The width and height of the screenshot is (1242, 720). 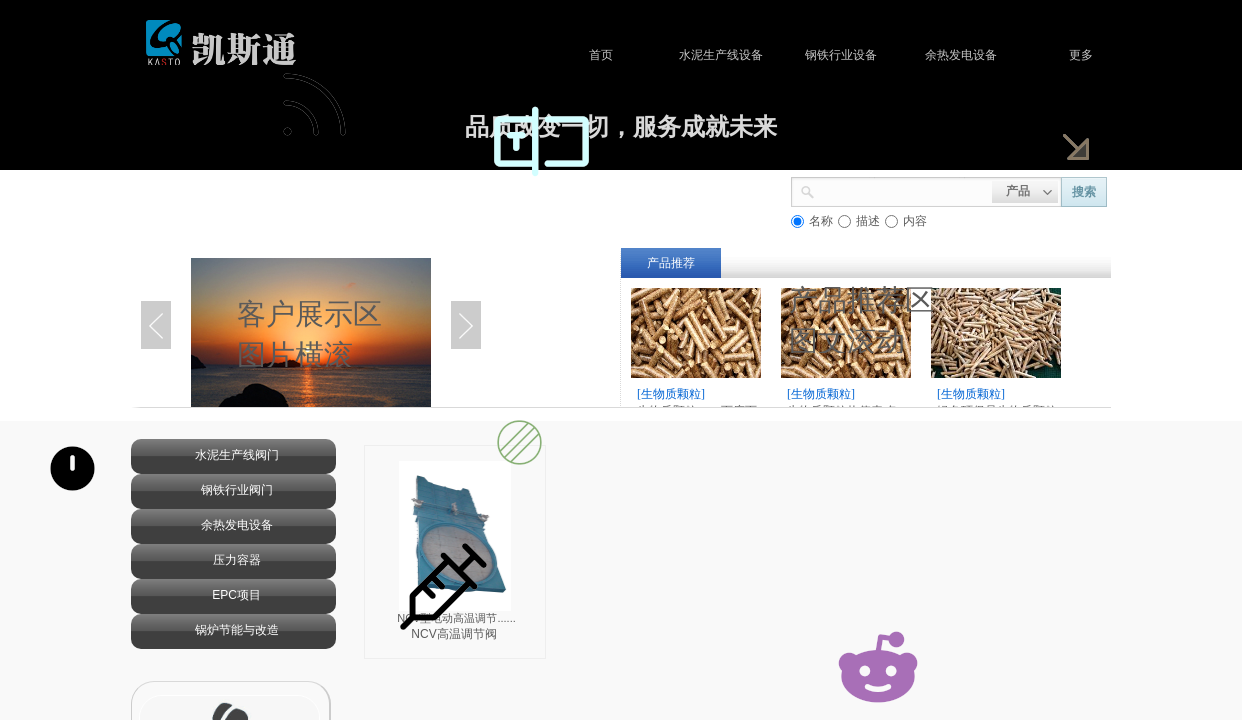 I want to click on navigate to the next item diagonally, so click(x=1076, y=147).